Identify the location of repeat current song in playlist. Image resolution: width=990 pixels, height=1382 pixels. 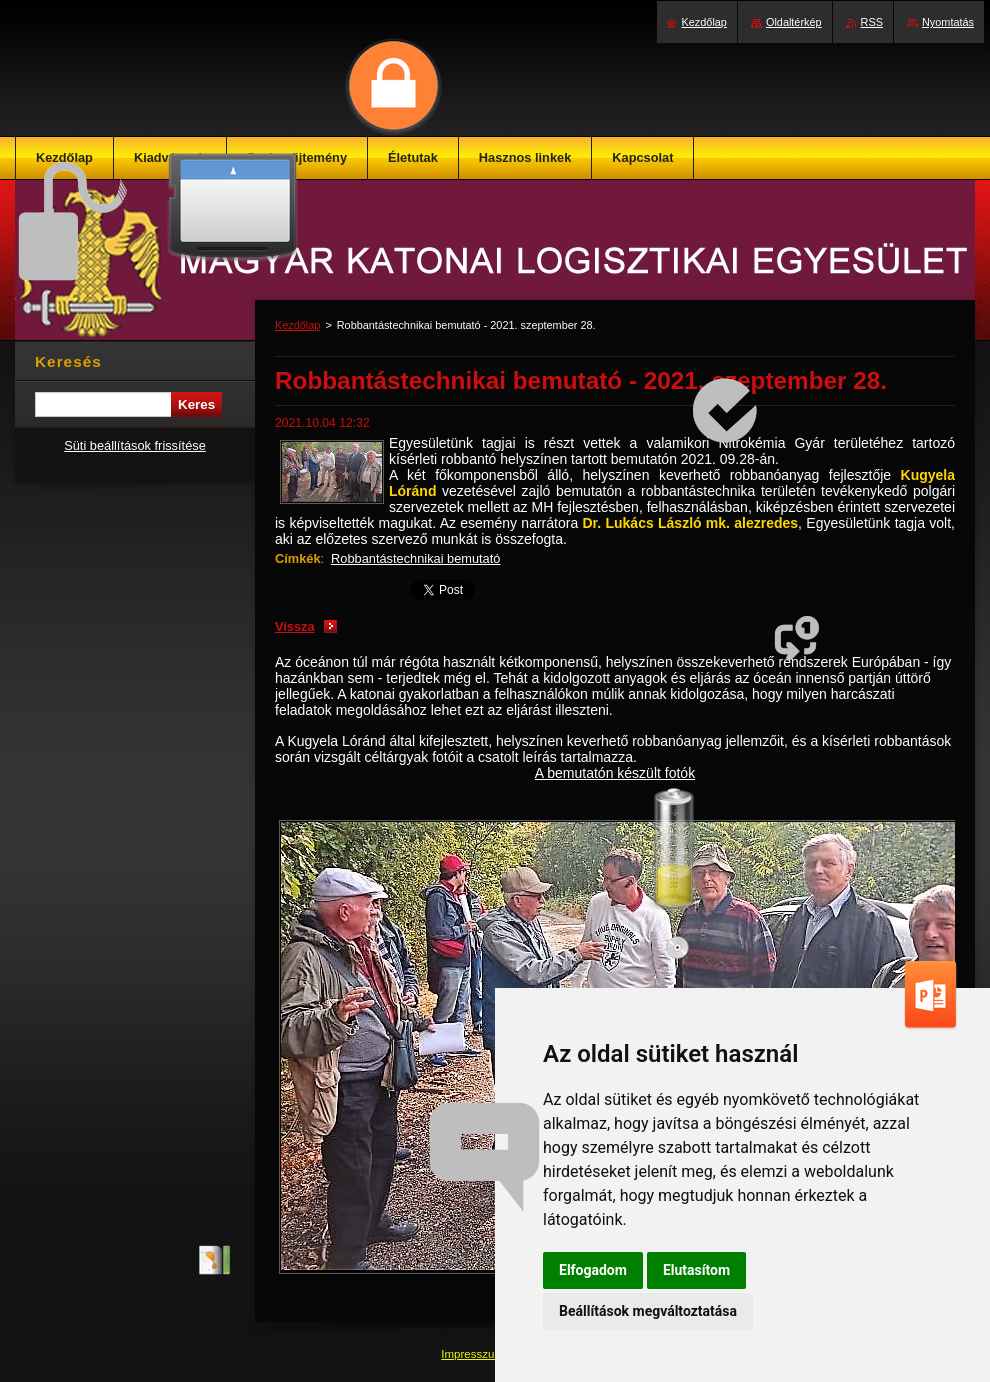
(795, 639).